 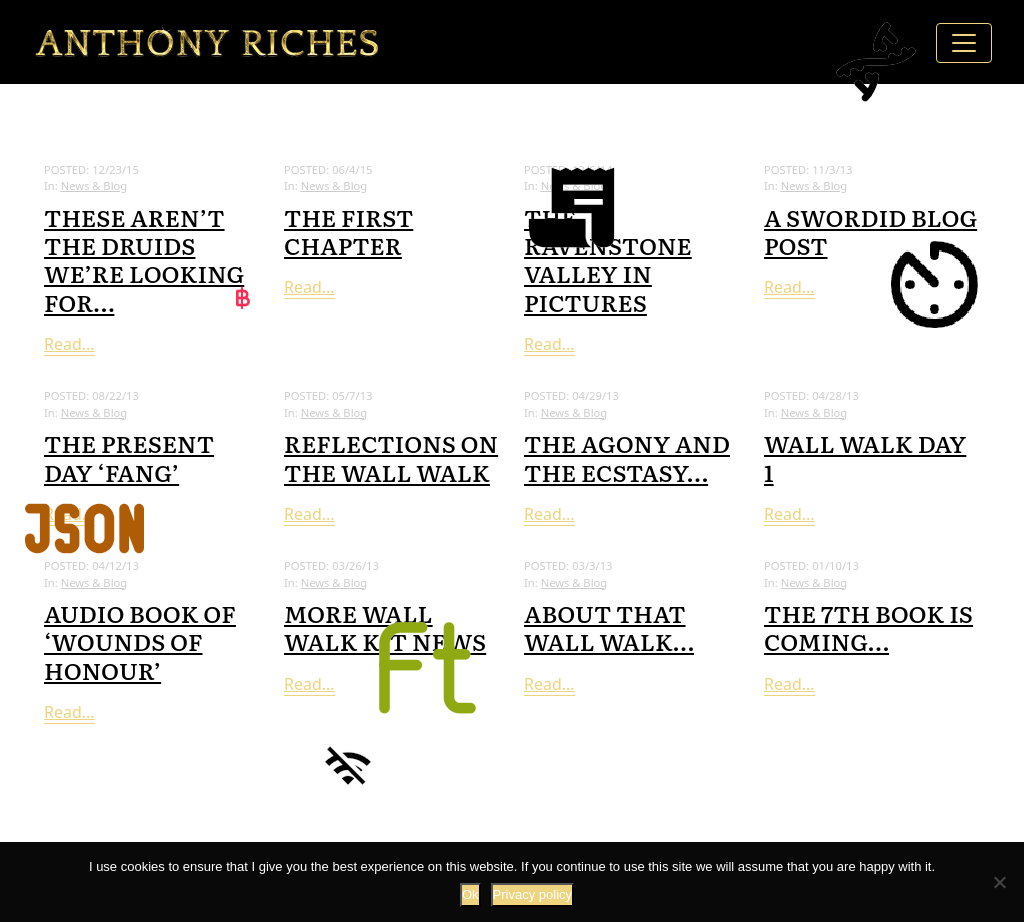 What do you see at coordinates (84, 528) in the screenshot?
I see `view or edit JSON data` at bounding box center [84, 528].